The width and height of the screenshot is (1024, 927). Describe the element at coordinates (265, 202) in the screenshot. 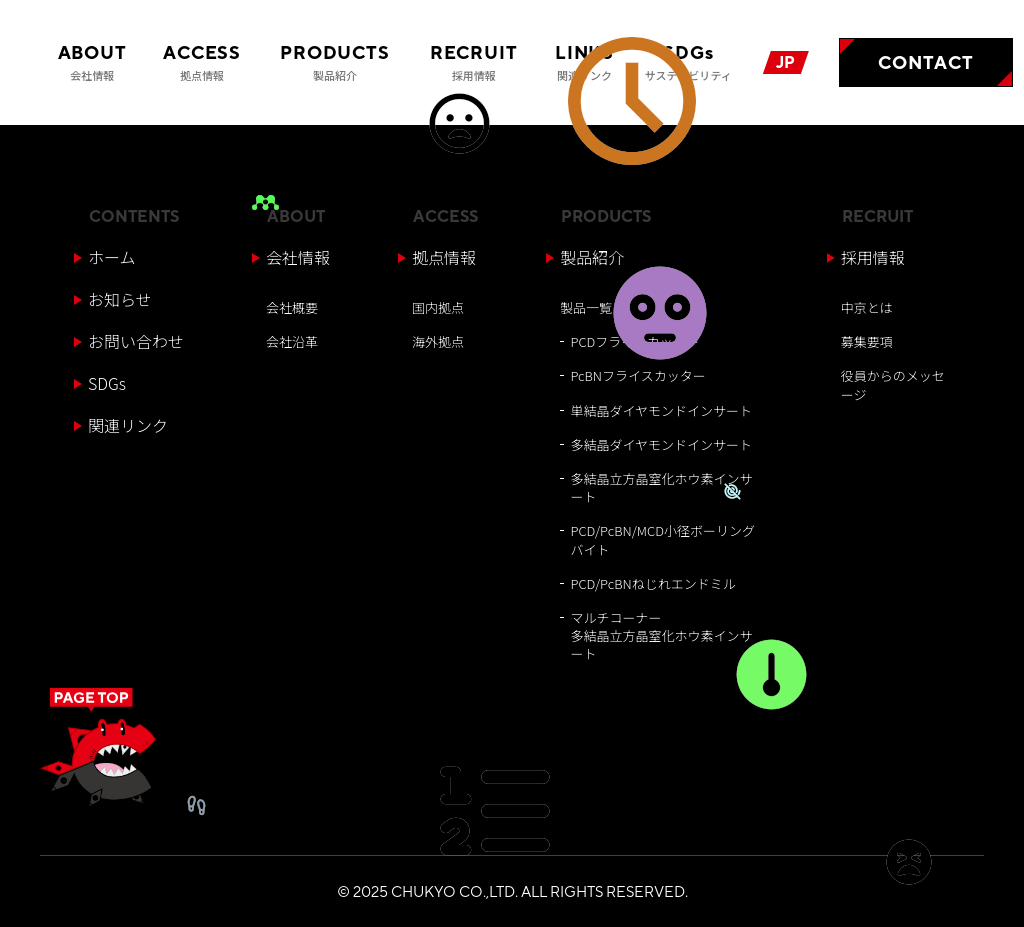

I see `open Mendeley reference manager` at that location.